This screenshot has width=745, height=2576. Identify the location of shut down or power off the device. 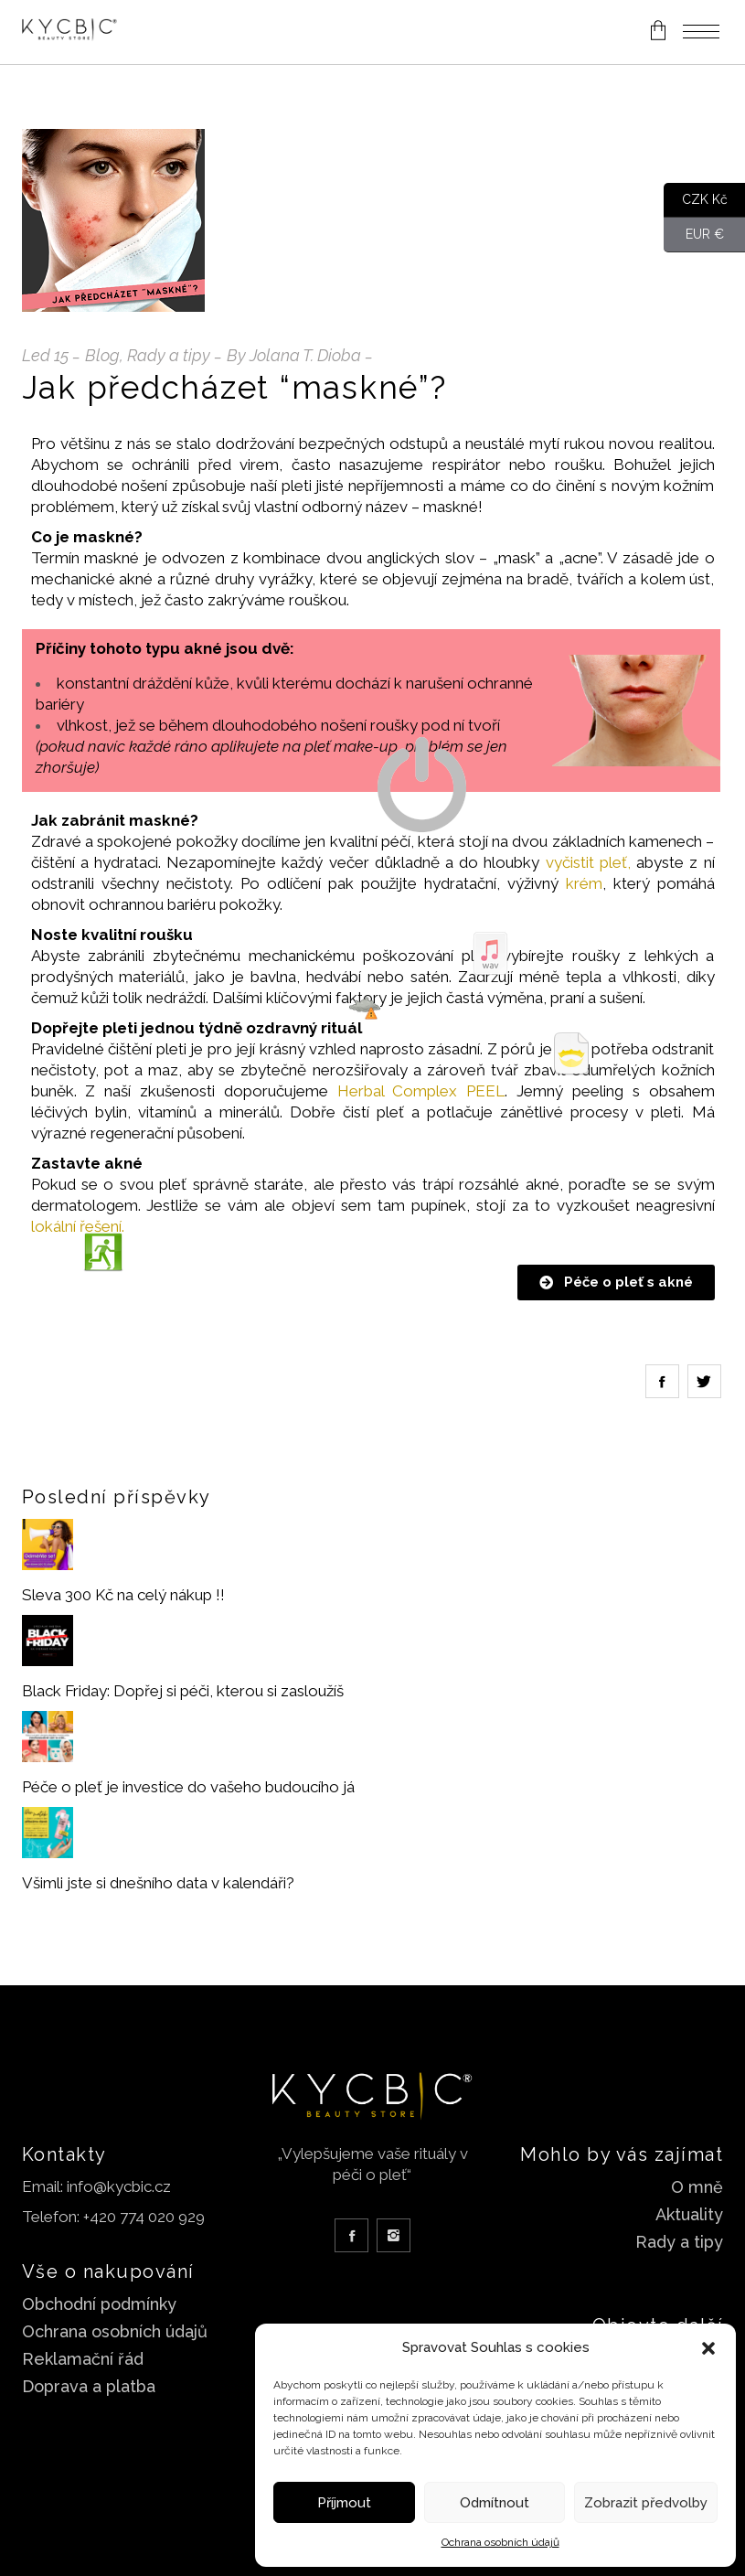
(421, 787).